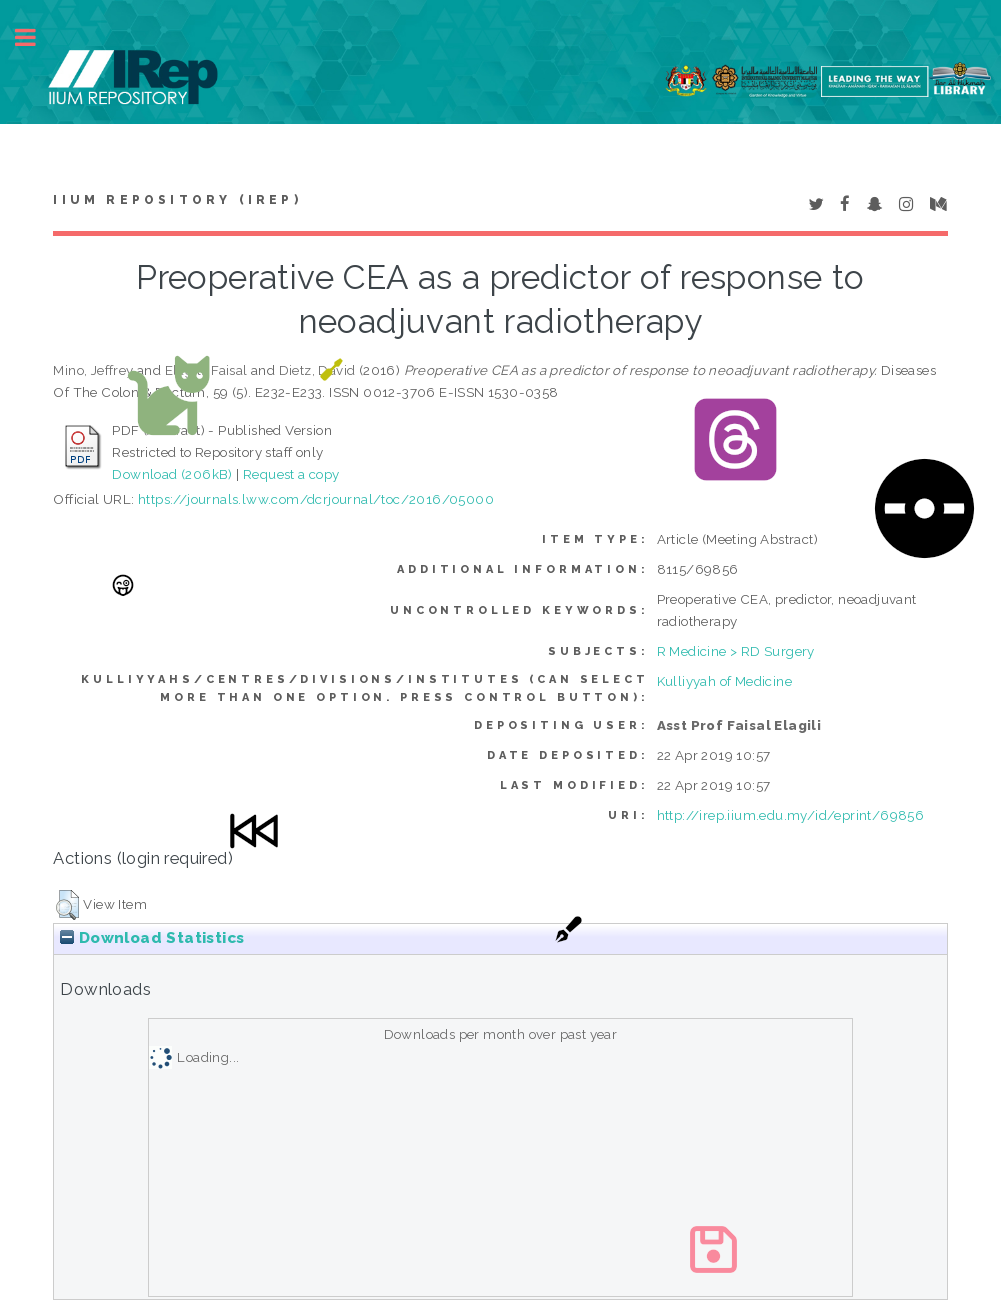 The width and height of the screenshot is (1001, 1312). Describe the element at coordinates (123, 585) in the screenshot. I see `react with a playful or silly emoji` at that location.